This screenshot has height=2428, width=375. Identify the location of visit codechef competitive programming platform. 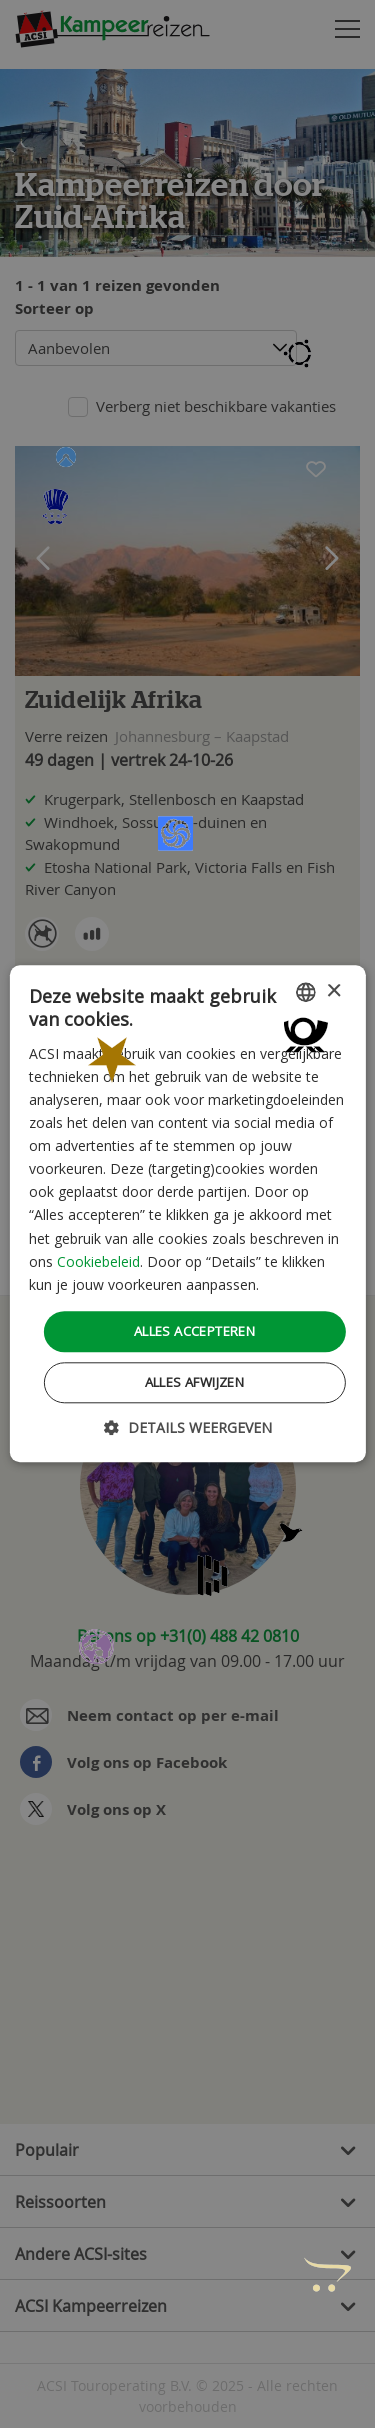
(55, 506).